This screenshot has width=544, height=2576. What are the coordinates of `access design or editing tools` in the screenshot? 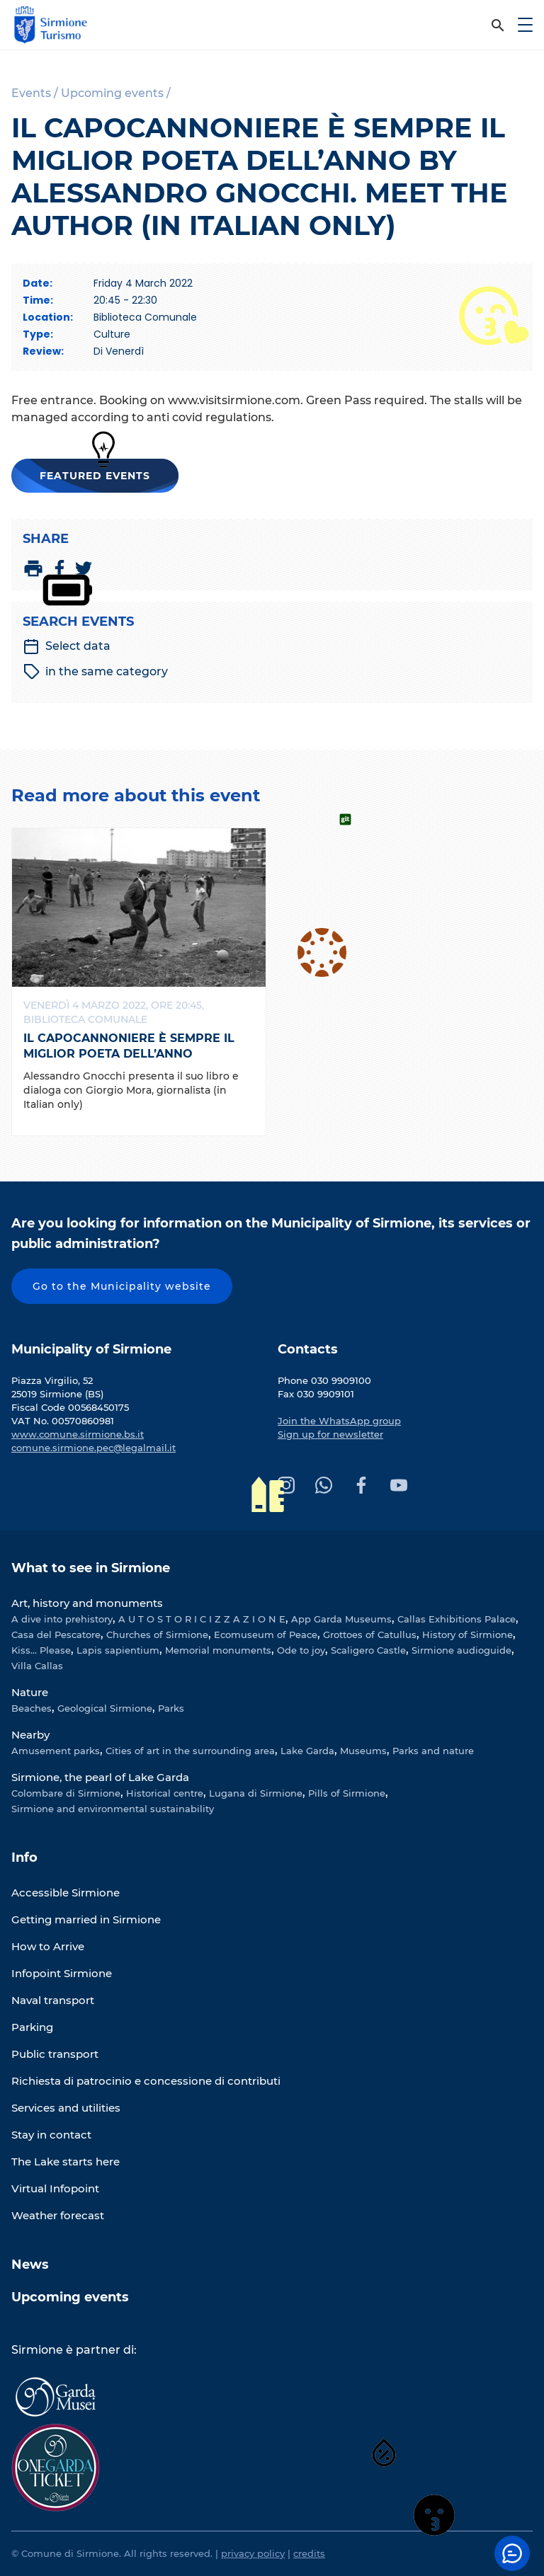 It's located at (268, 1494).